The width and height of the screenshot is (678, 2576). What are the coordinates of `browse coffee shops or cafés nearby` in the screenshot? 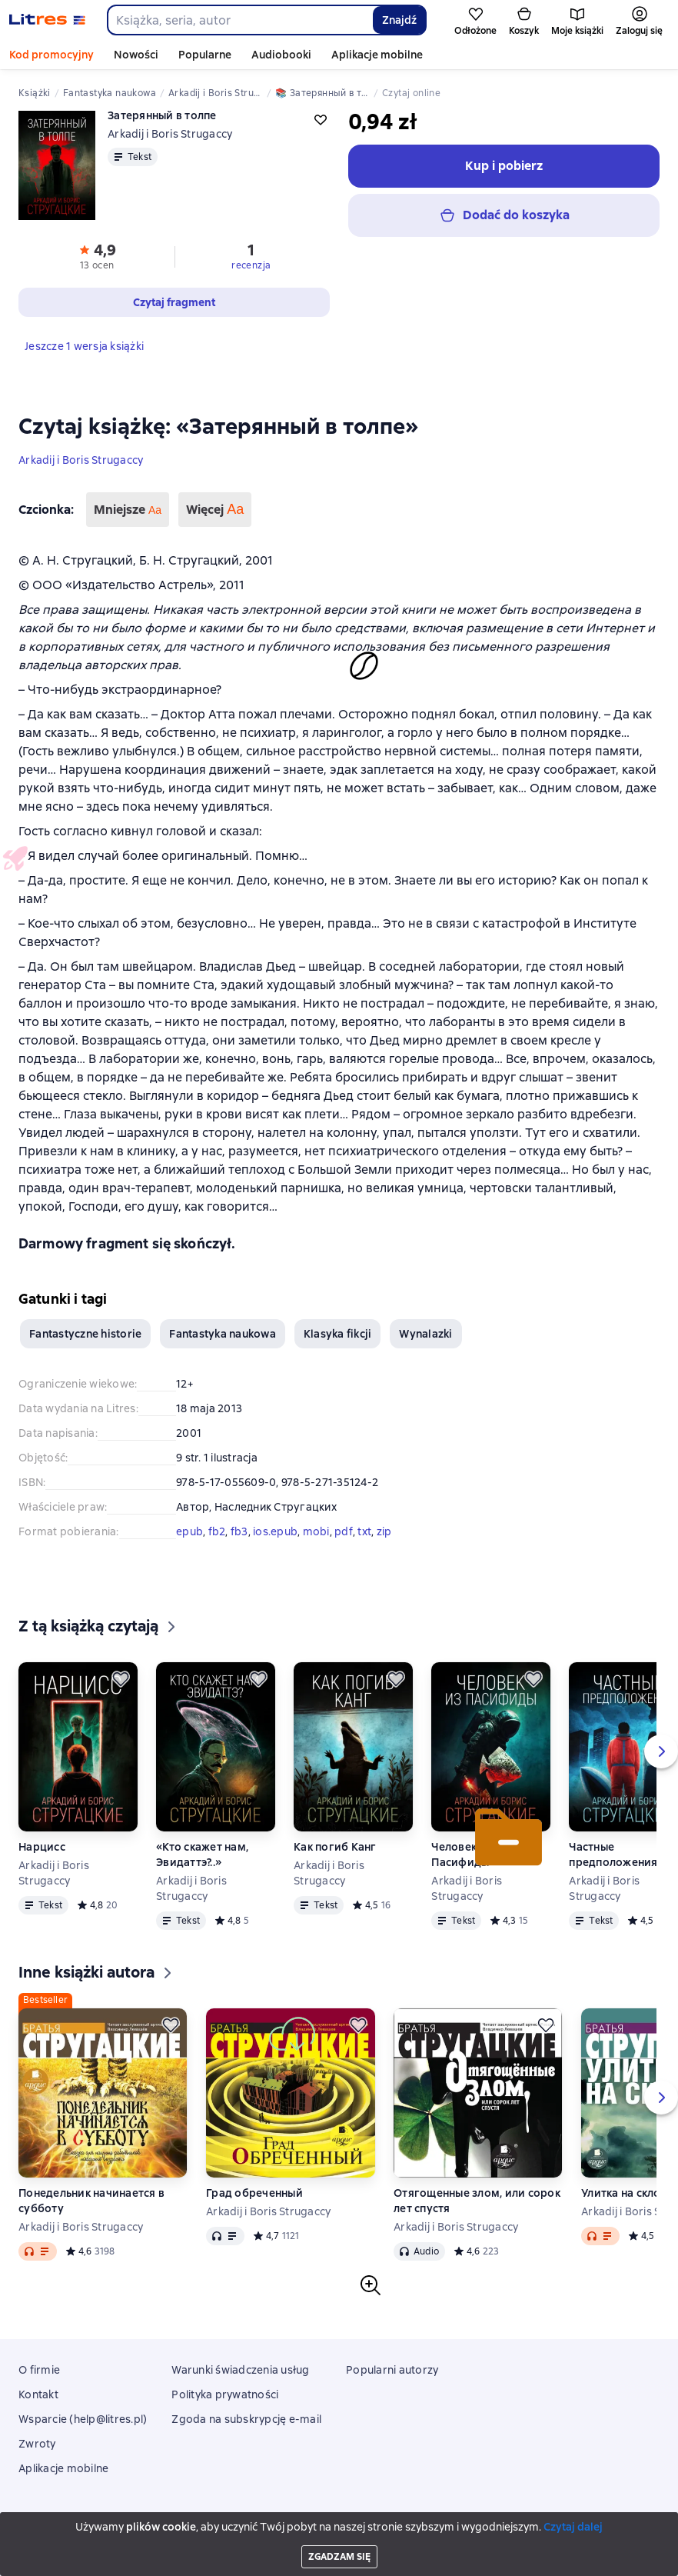 It's located at (364, 665).